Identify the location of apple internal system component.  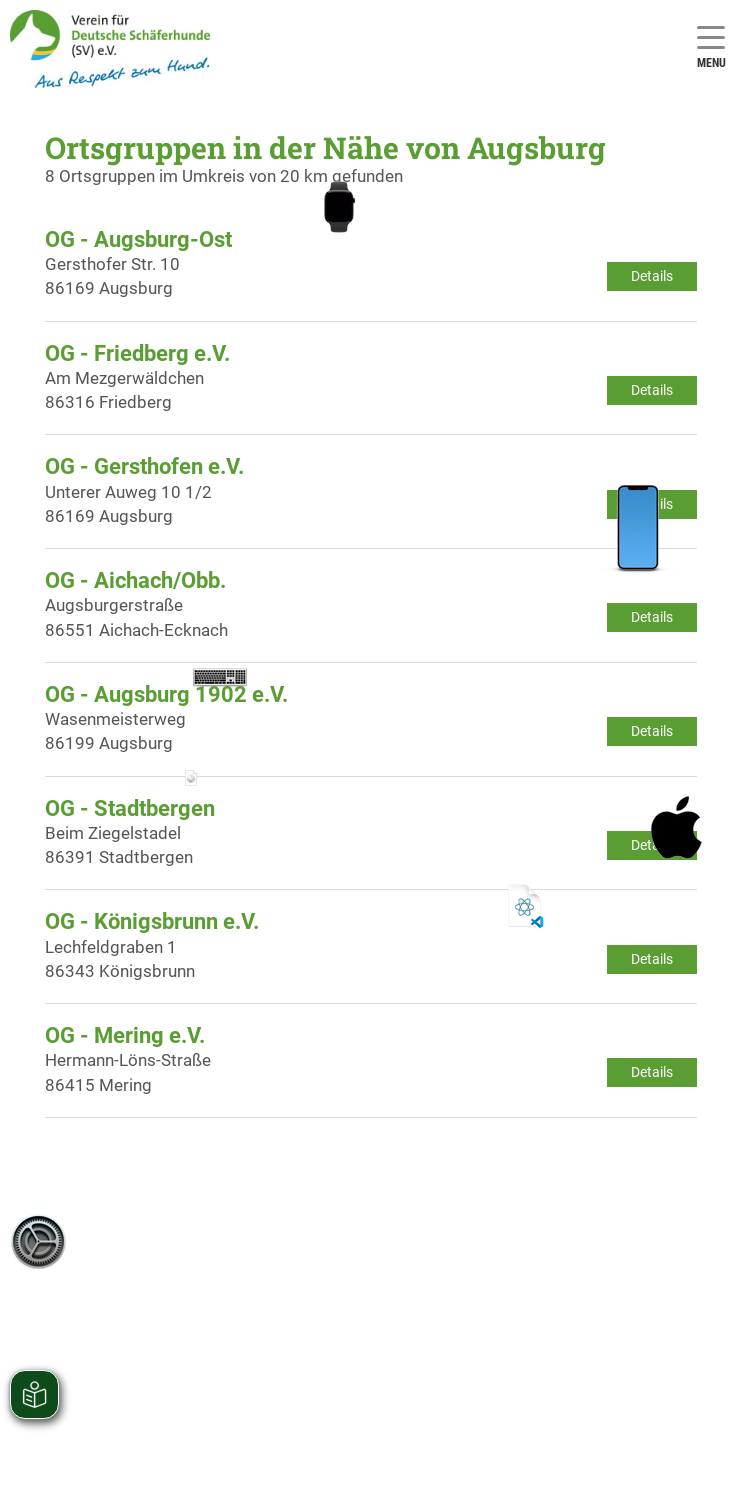
(676, 827).